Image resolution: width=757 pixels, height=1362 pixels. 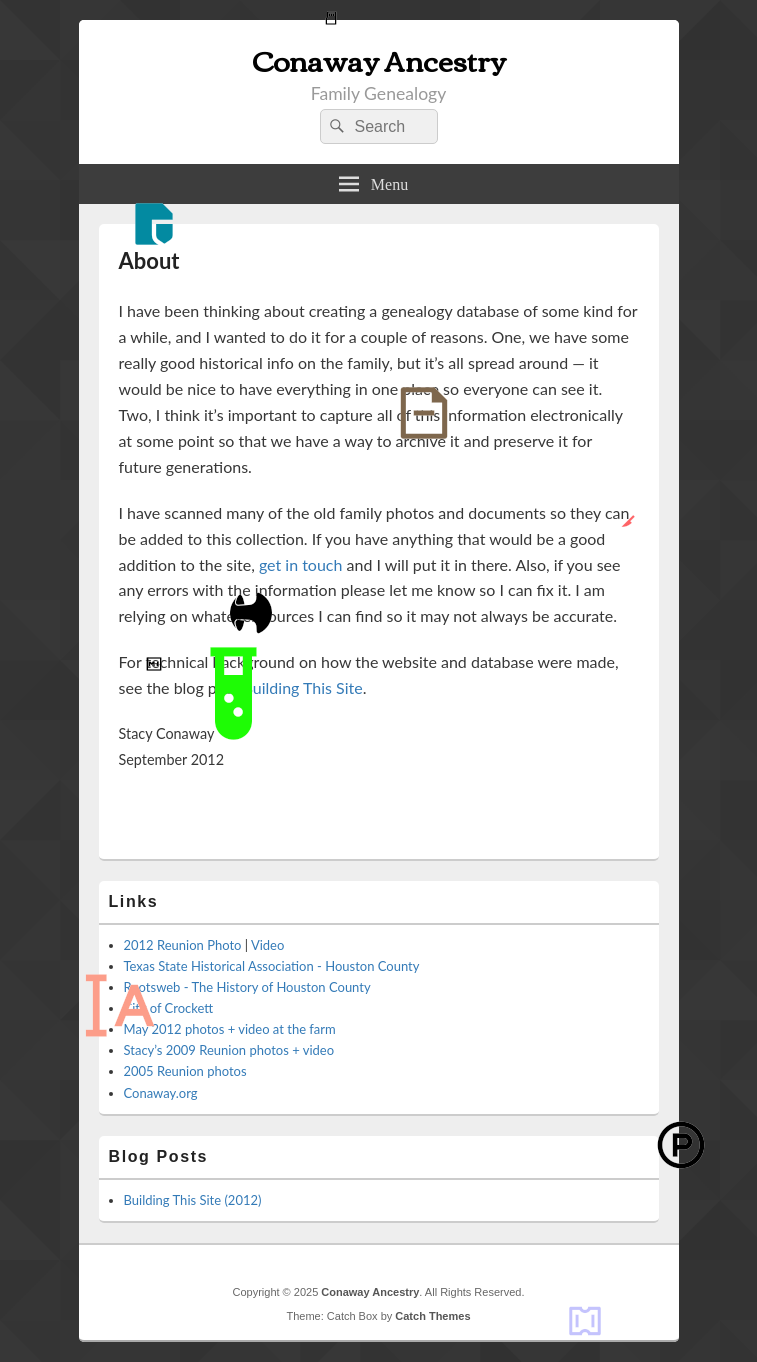 I want to click on access lab results or medical tests, so click(x=233, y=693).